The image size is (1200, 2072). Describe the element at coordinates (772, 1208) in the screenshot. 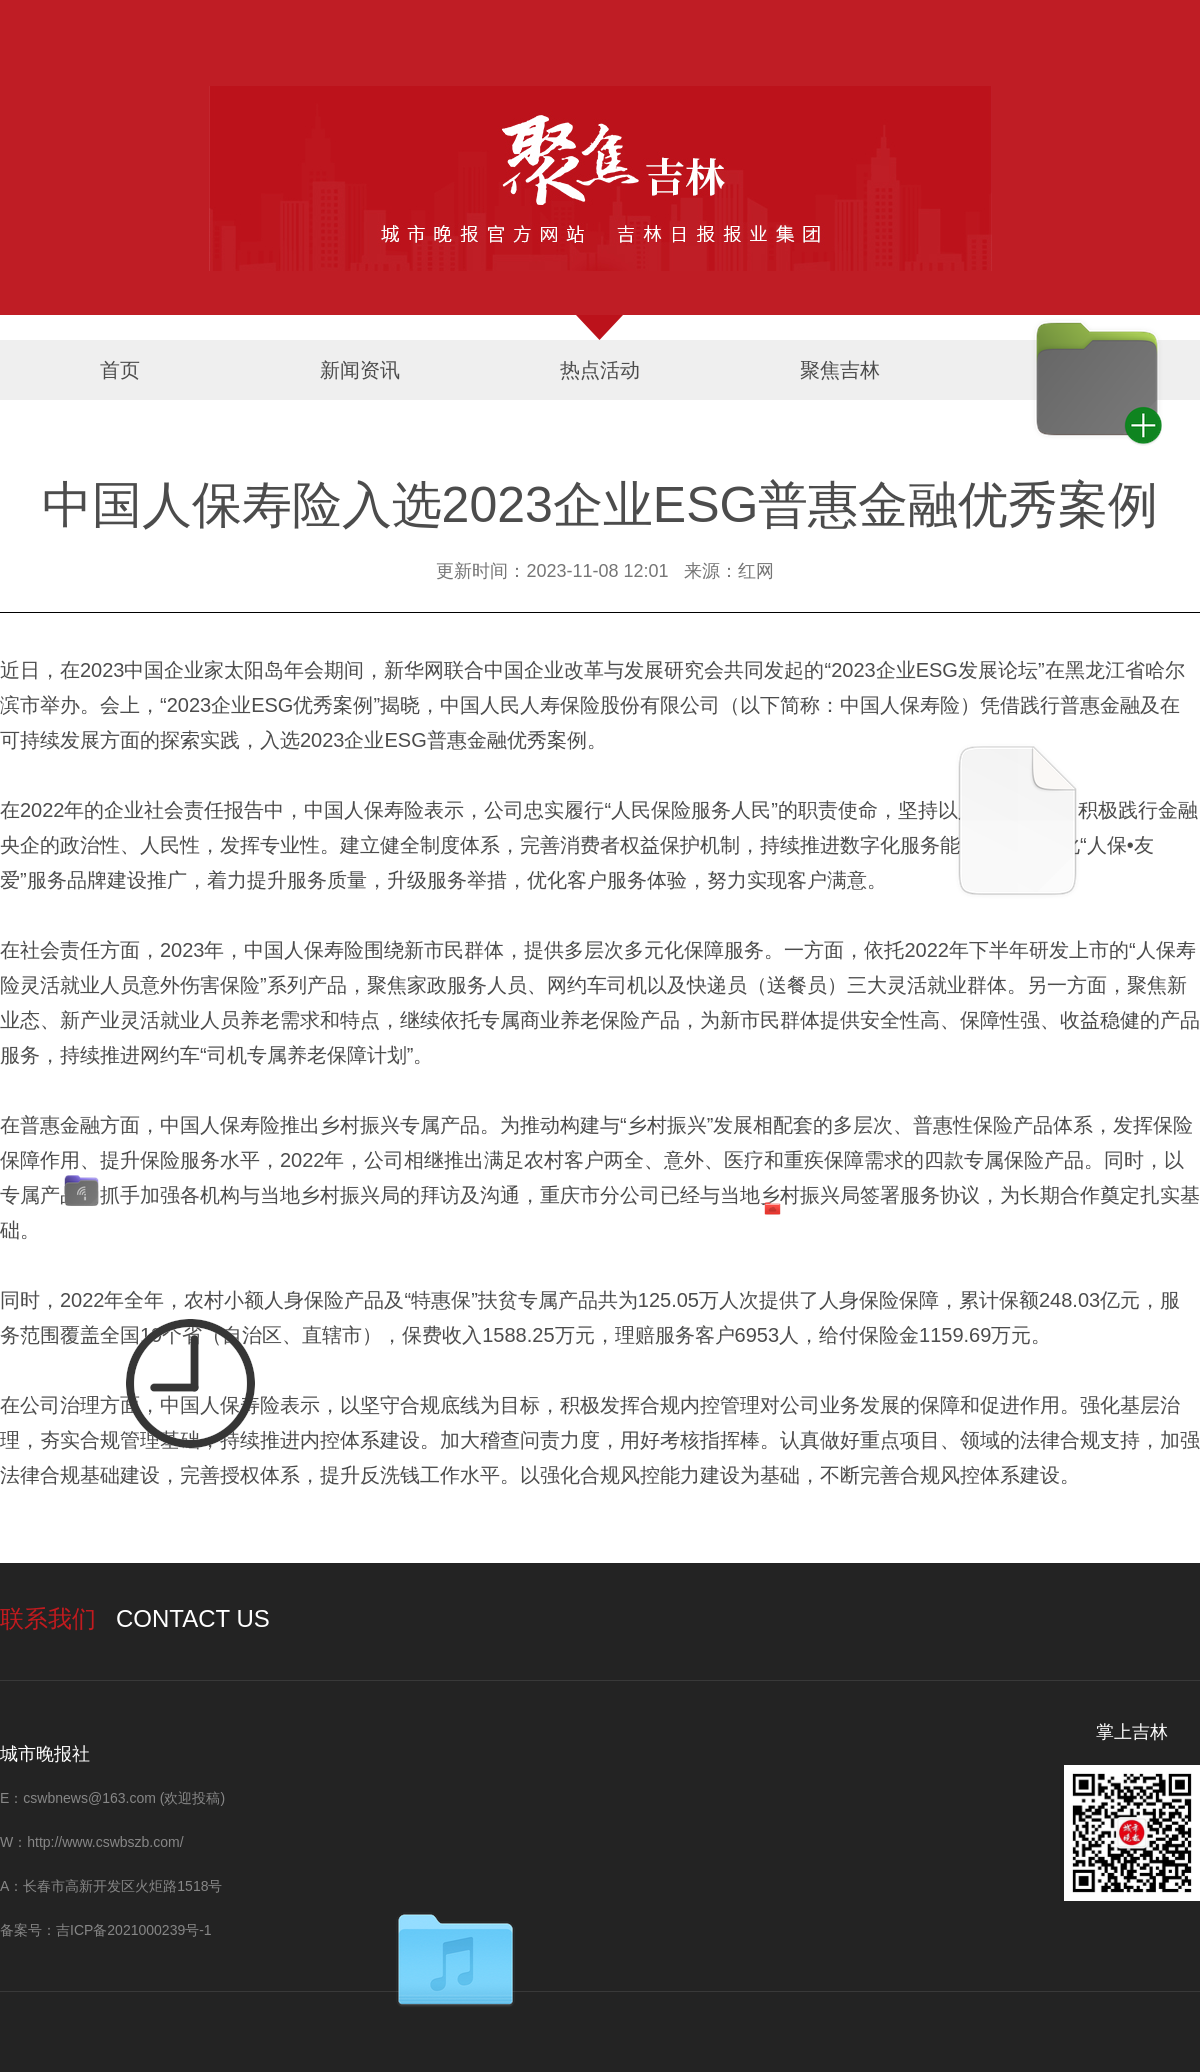

I see `access cloud-synced files and folders` at that location.